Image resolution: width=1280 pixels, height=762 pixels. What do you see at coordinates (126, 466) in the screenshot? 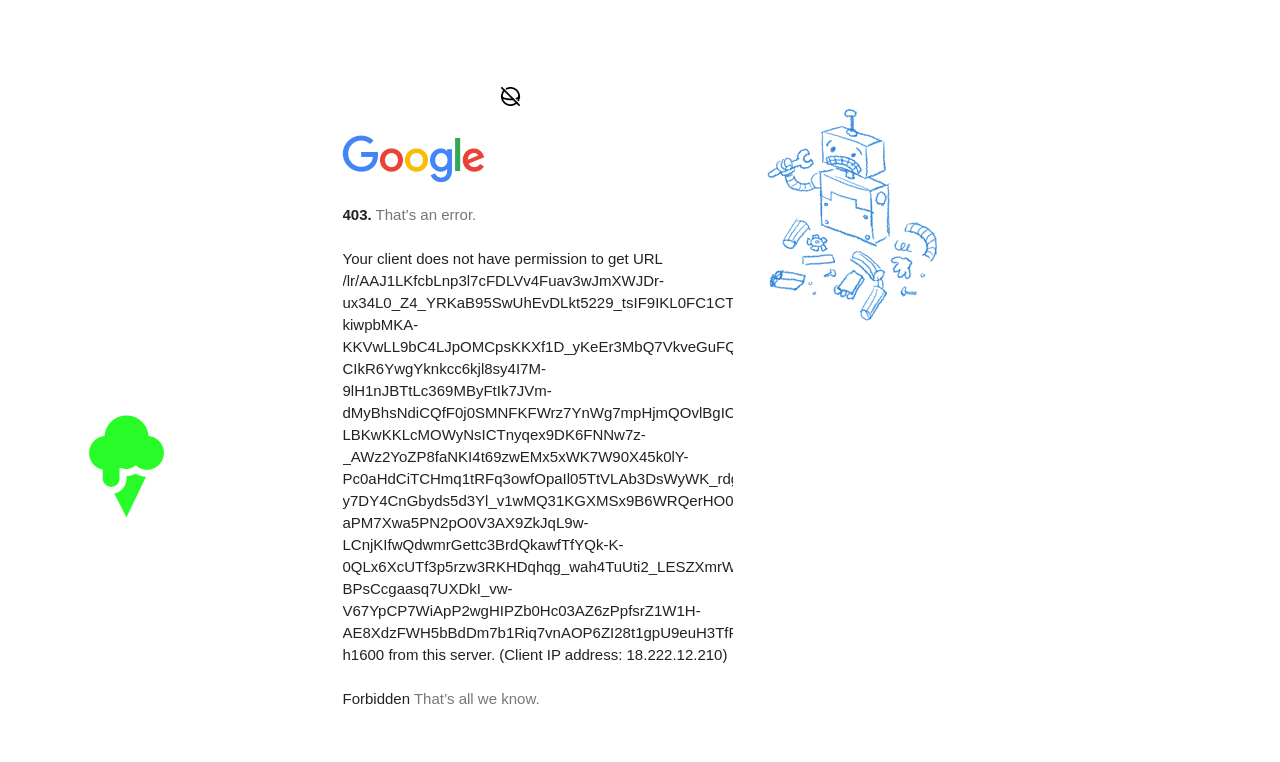
I see `browse dessert or ice cream options` at bounding box center [126, 466].